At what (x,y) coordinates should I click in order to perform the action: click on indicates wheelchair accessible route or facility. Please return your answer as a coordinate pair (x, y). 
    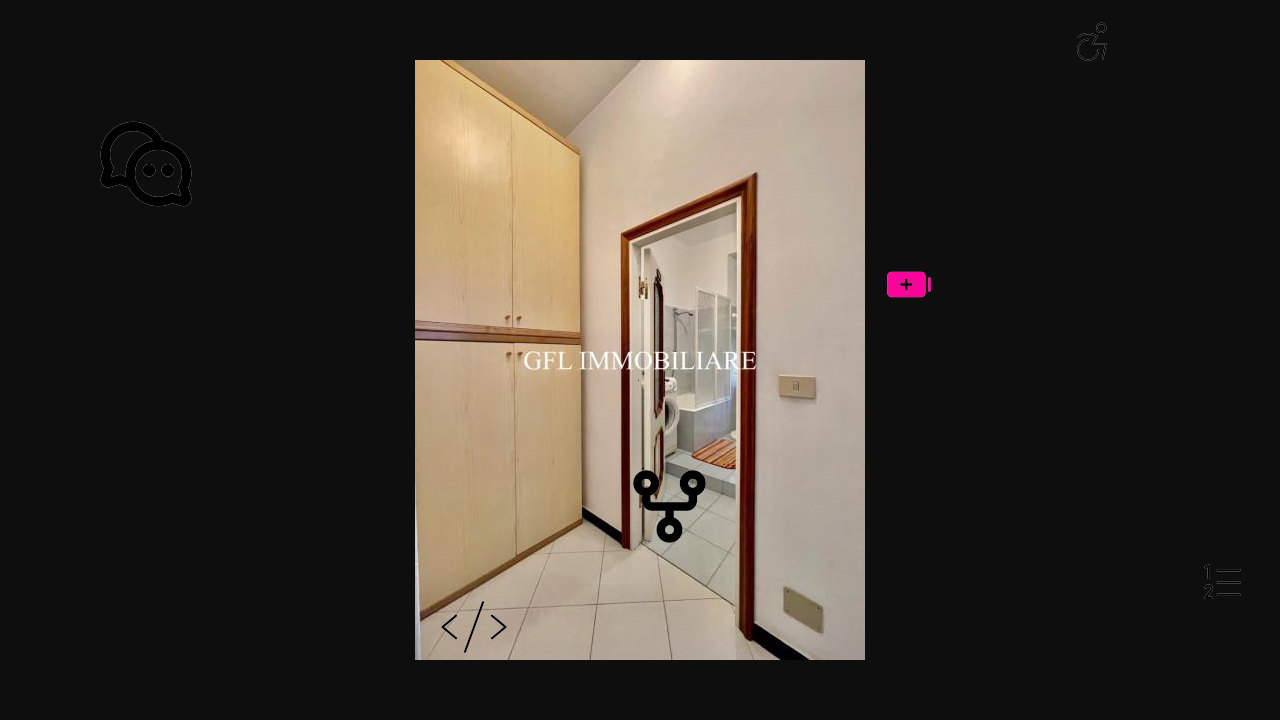
    Looking at the image, I should click on (1092, 42).